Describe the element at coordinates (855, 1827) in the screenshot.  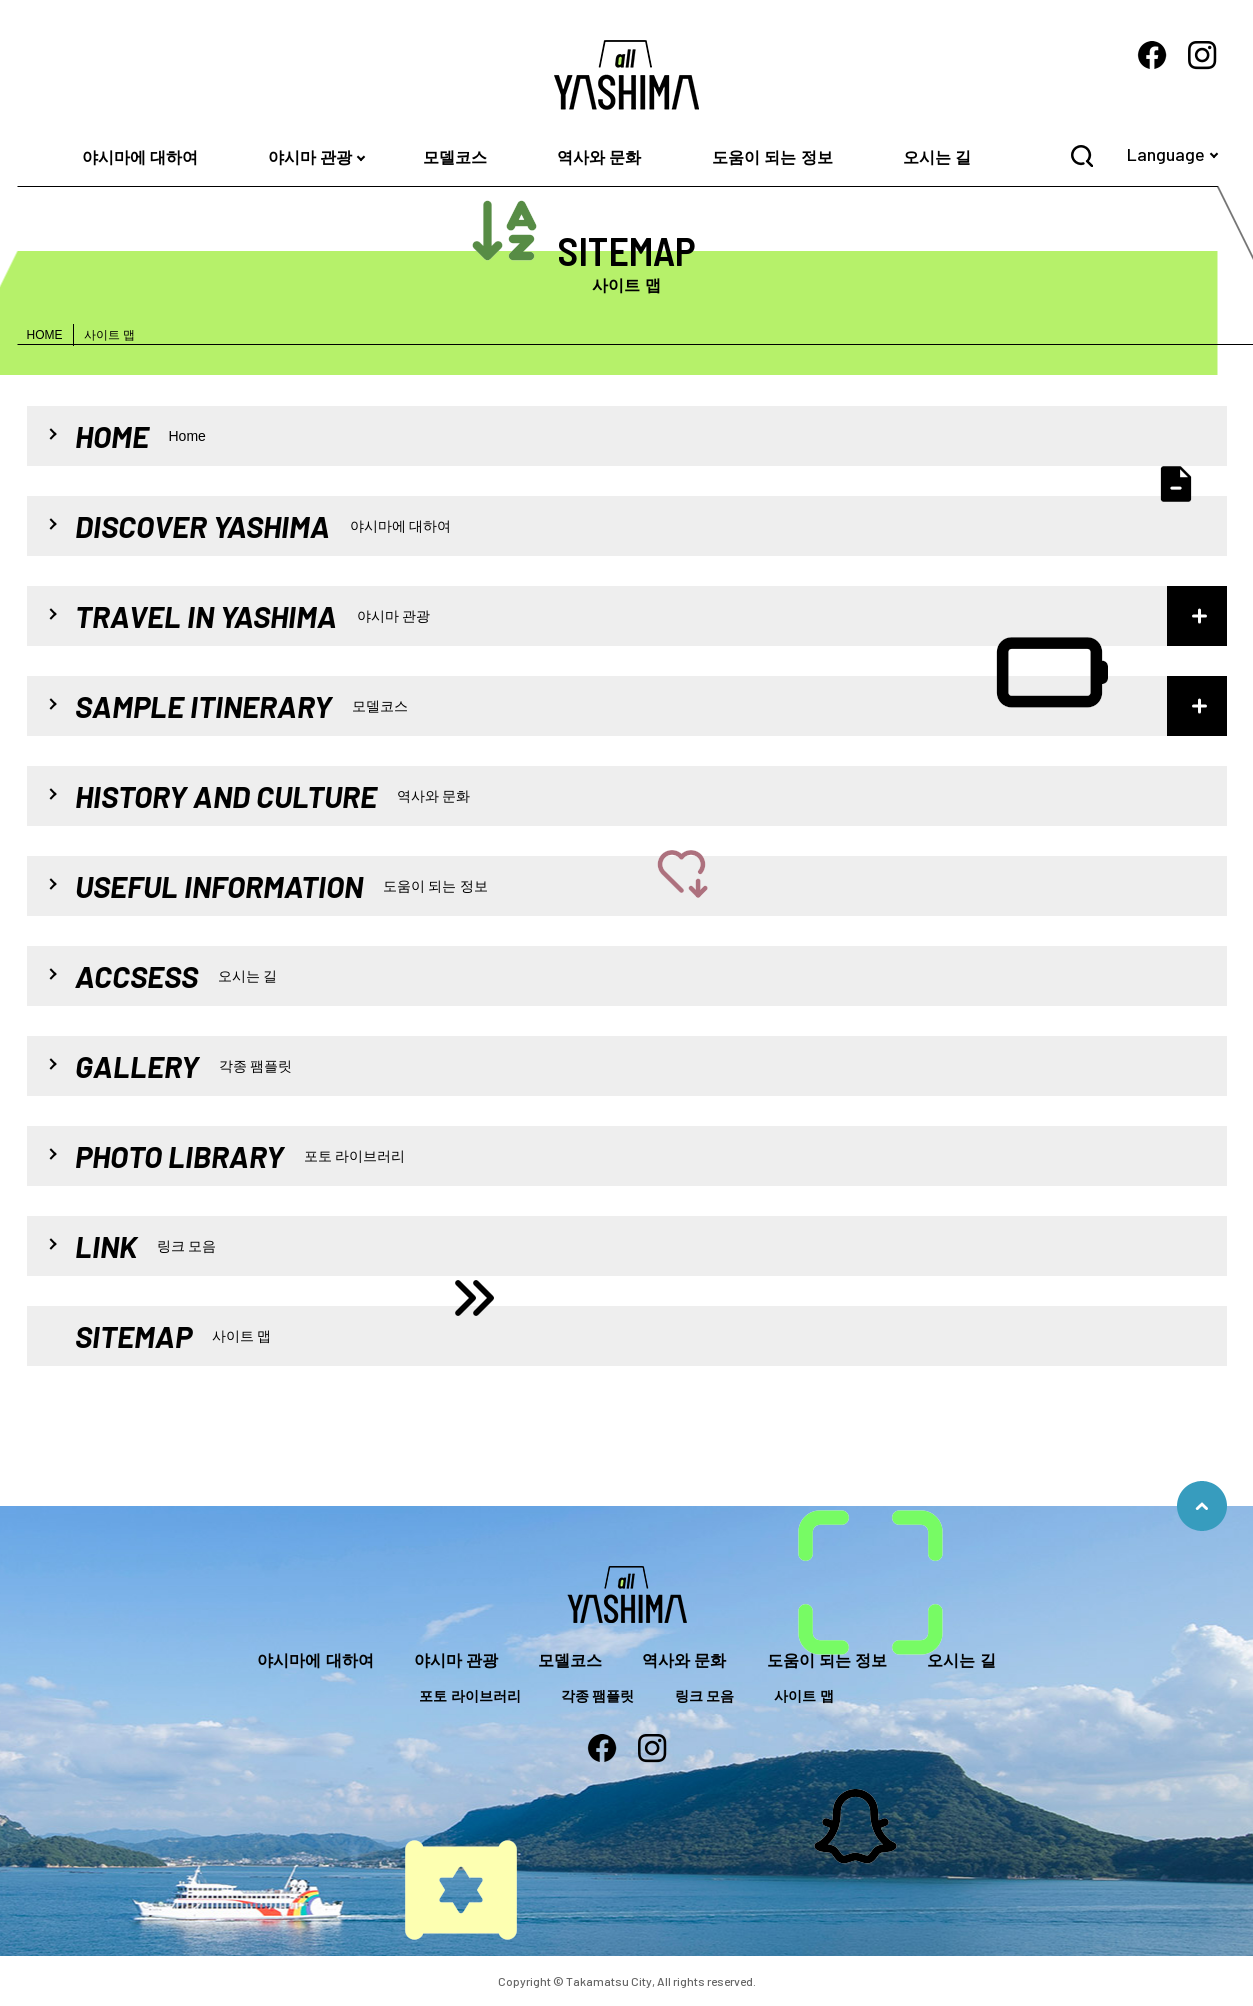
I see `open Snapchat app` at that location.